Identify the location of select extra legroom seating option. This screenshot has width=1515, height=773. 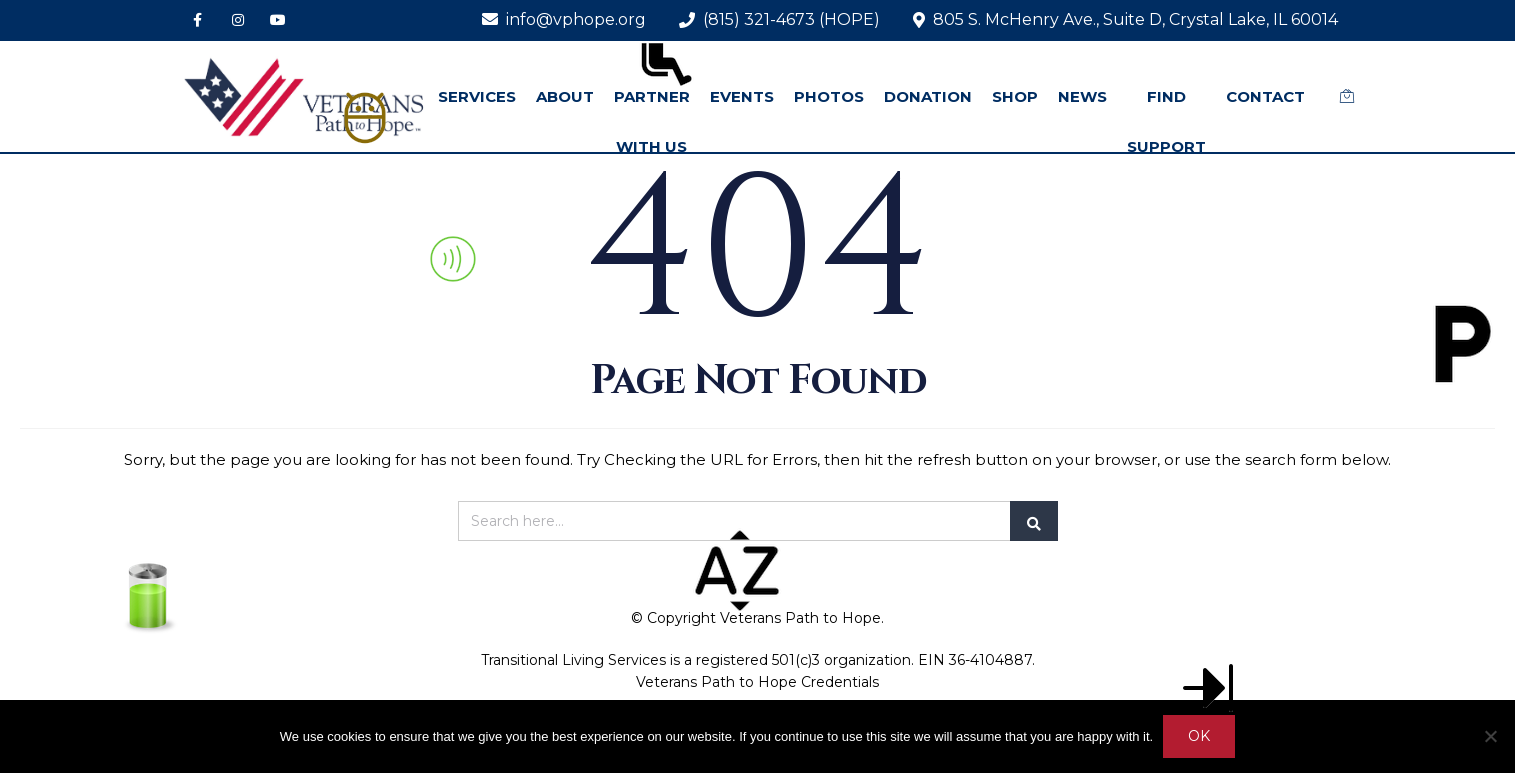
(665, 64).